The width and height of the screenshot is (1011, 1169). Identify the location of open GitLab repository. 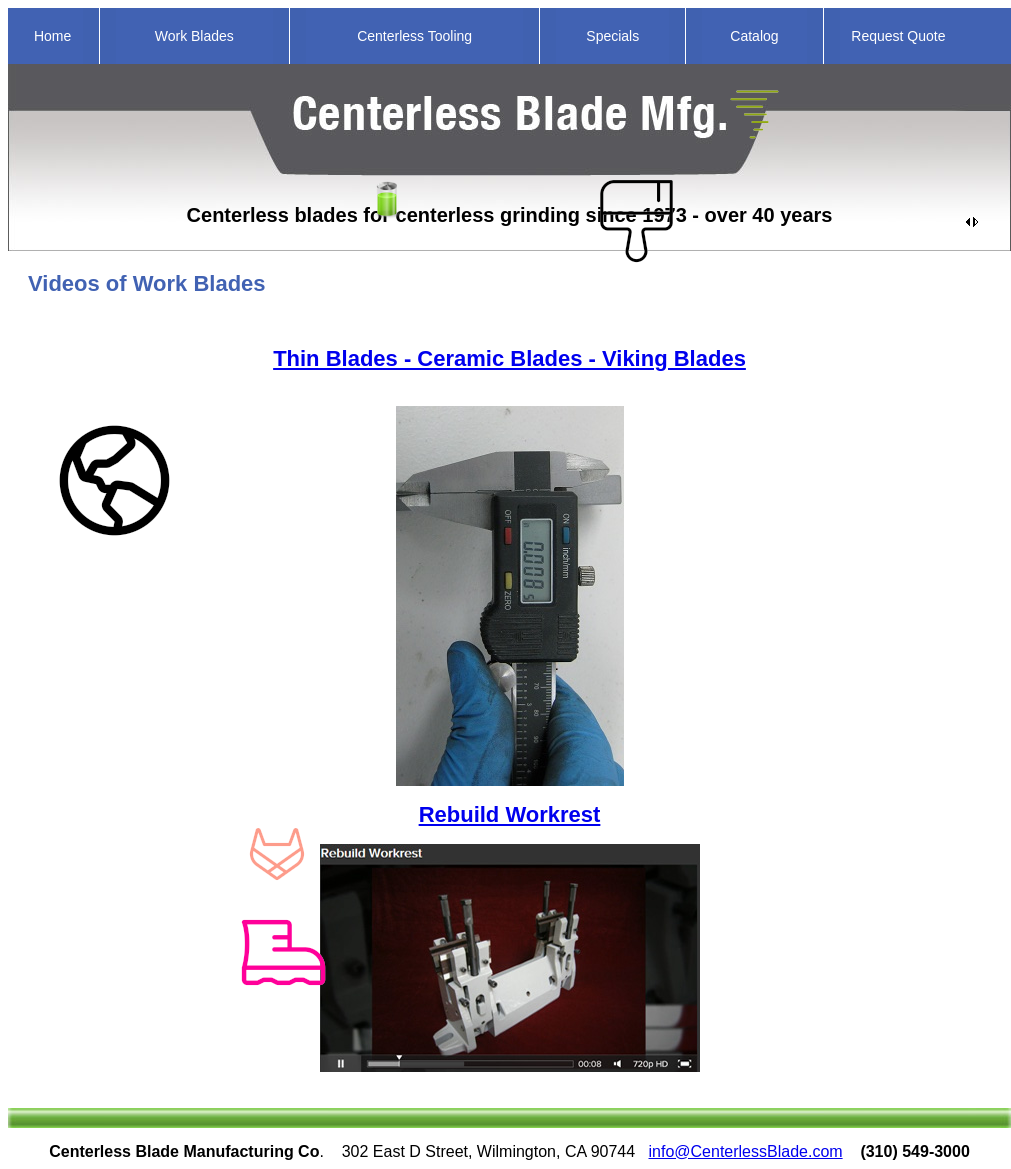
(277, 853).